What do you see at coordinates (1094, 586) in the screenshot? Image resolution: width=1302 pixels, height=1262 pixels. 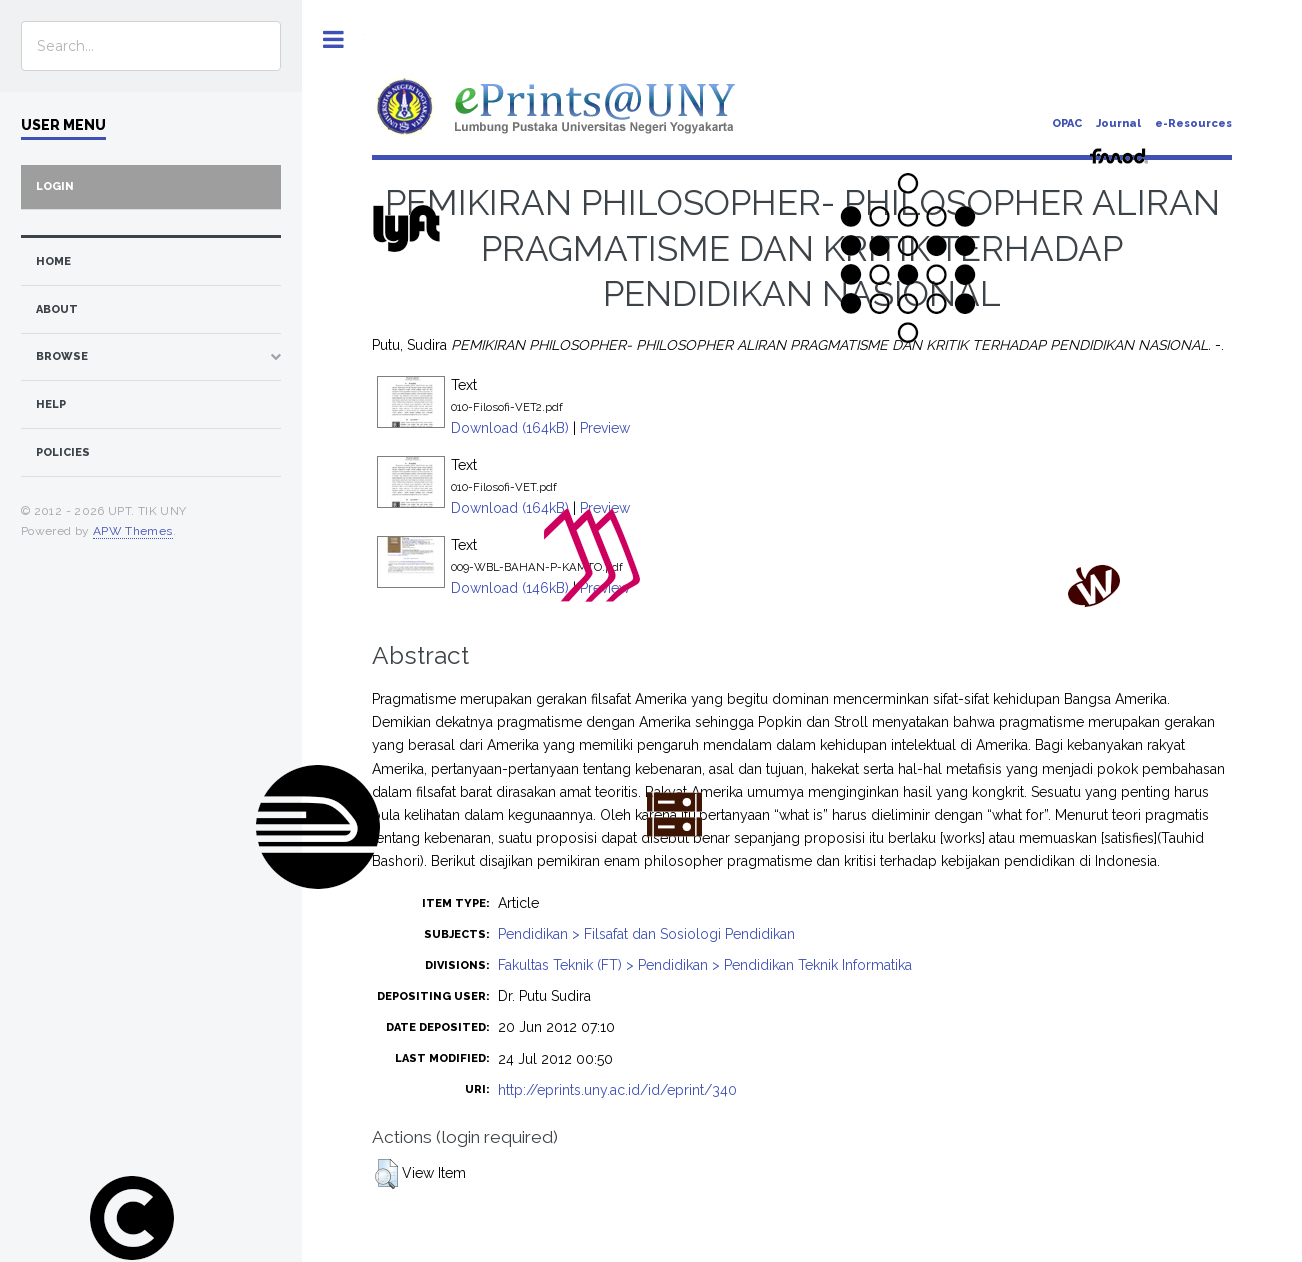 I see `visit weasyl artist community website` at bounding box center [1094, 586].